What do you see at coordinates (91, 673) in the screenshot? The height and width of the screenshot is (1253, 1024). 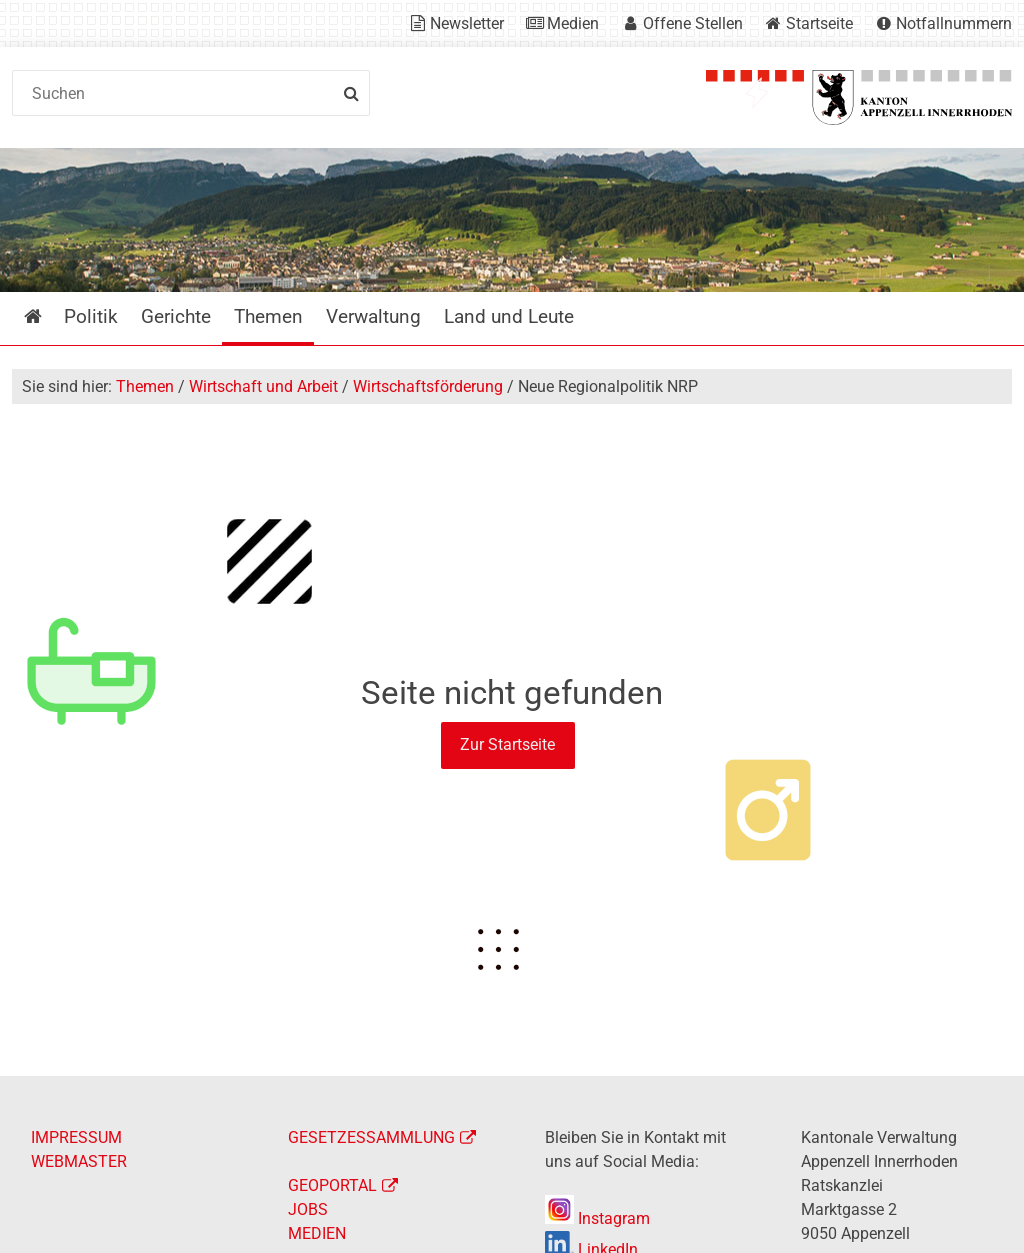 I see `indicates bathroom amenity in a listing` at bounding box center [91, 673].